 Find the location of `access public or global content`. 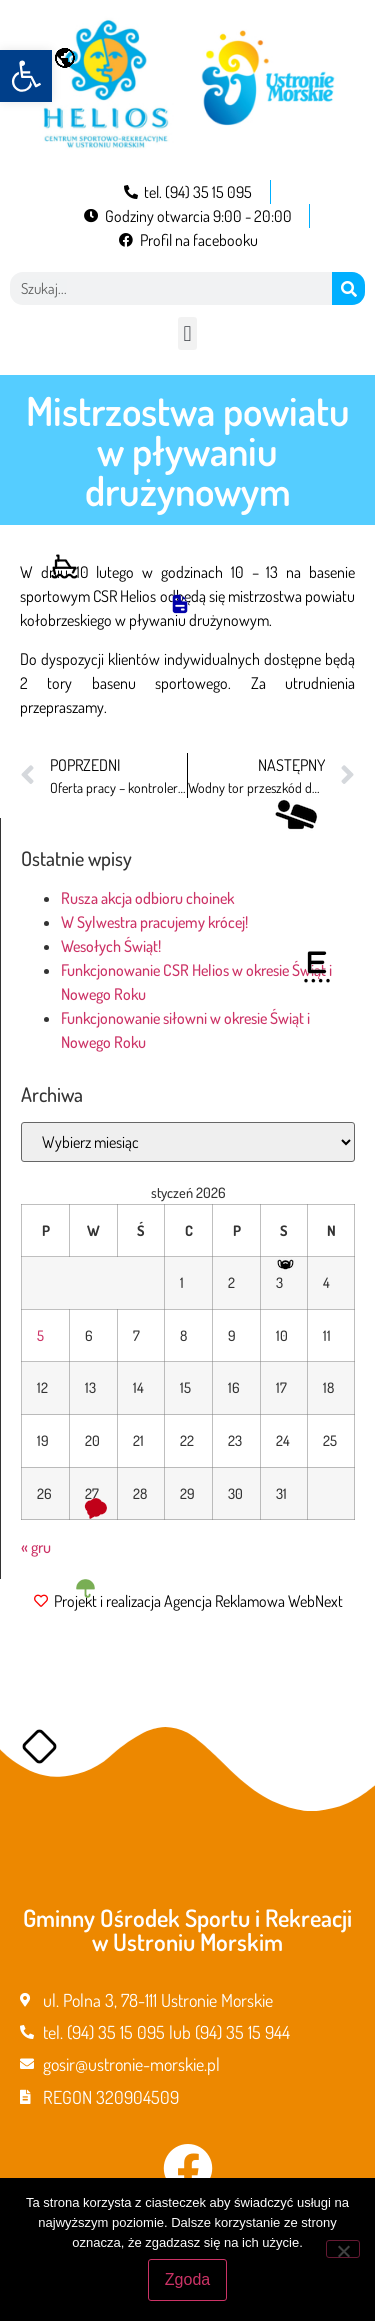

access public or global content is located at coordinates (65, 58).